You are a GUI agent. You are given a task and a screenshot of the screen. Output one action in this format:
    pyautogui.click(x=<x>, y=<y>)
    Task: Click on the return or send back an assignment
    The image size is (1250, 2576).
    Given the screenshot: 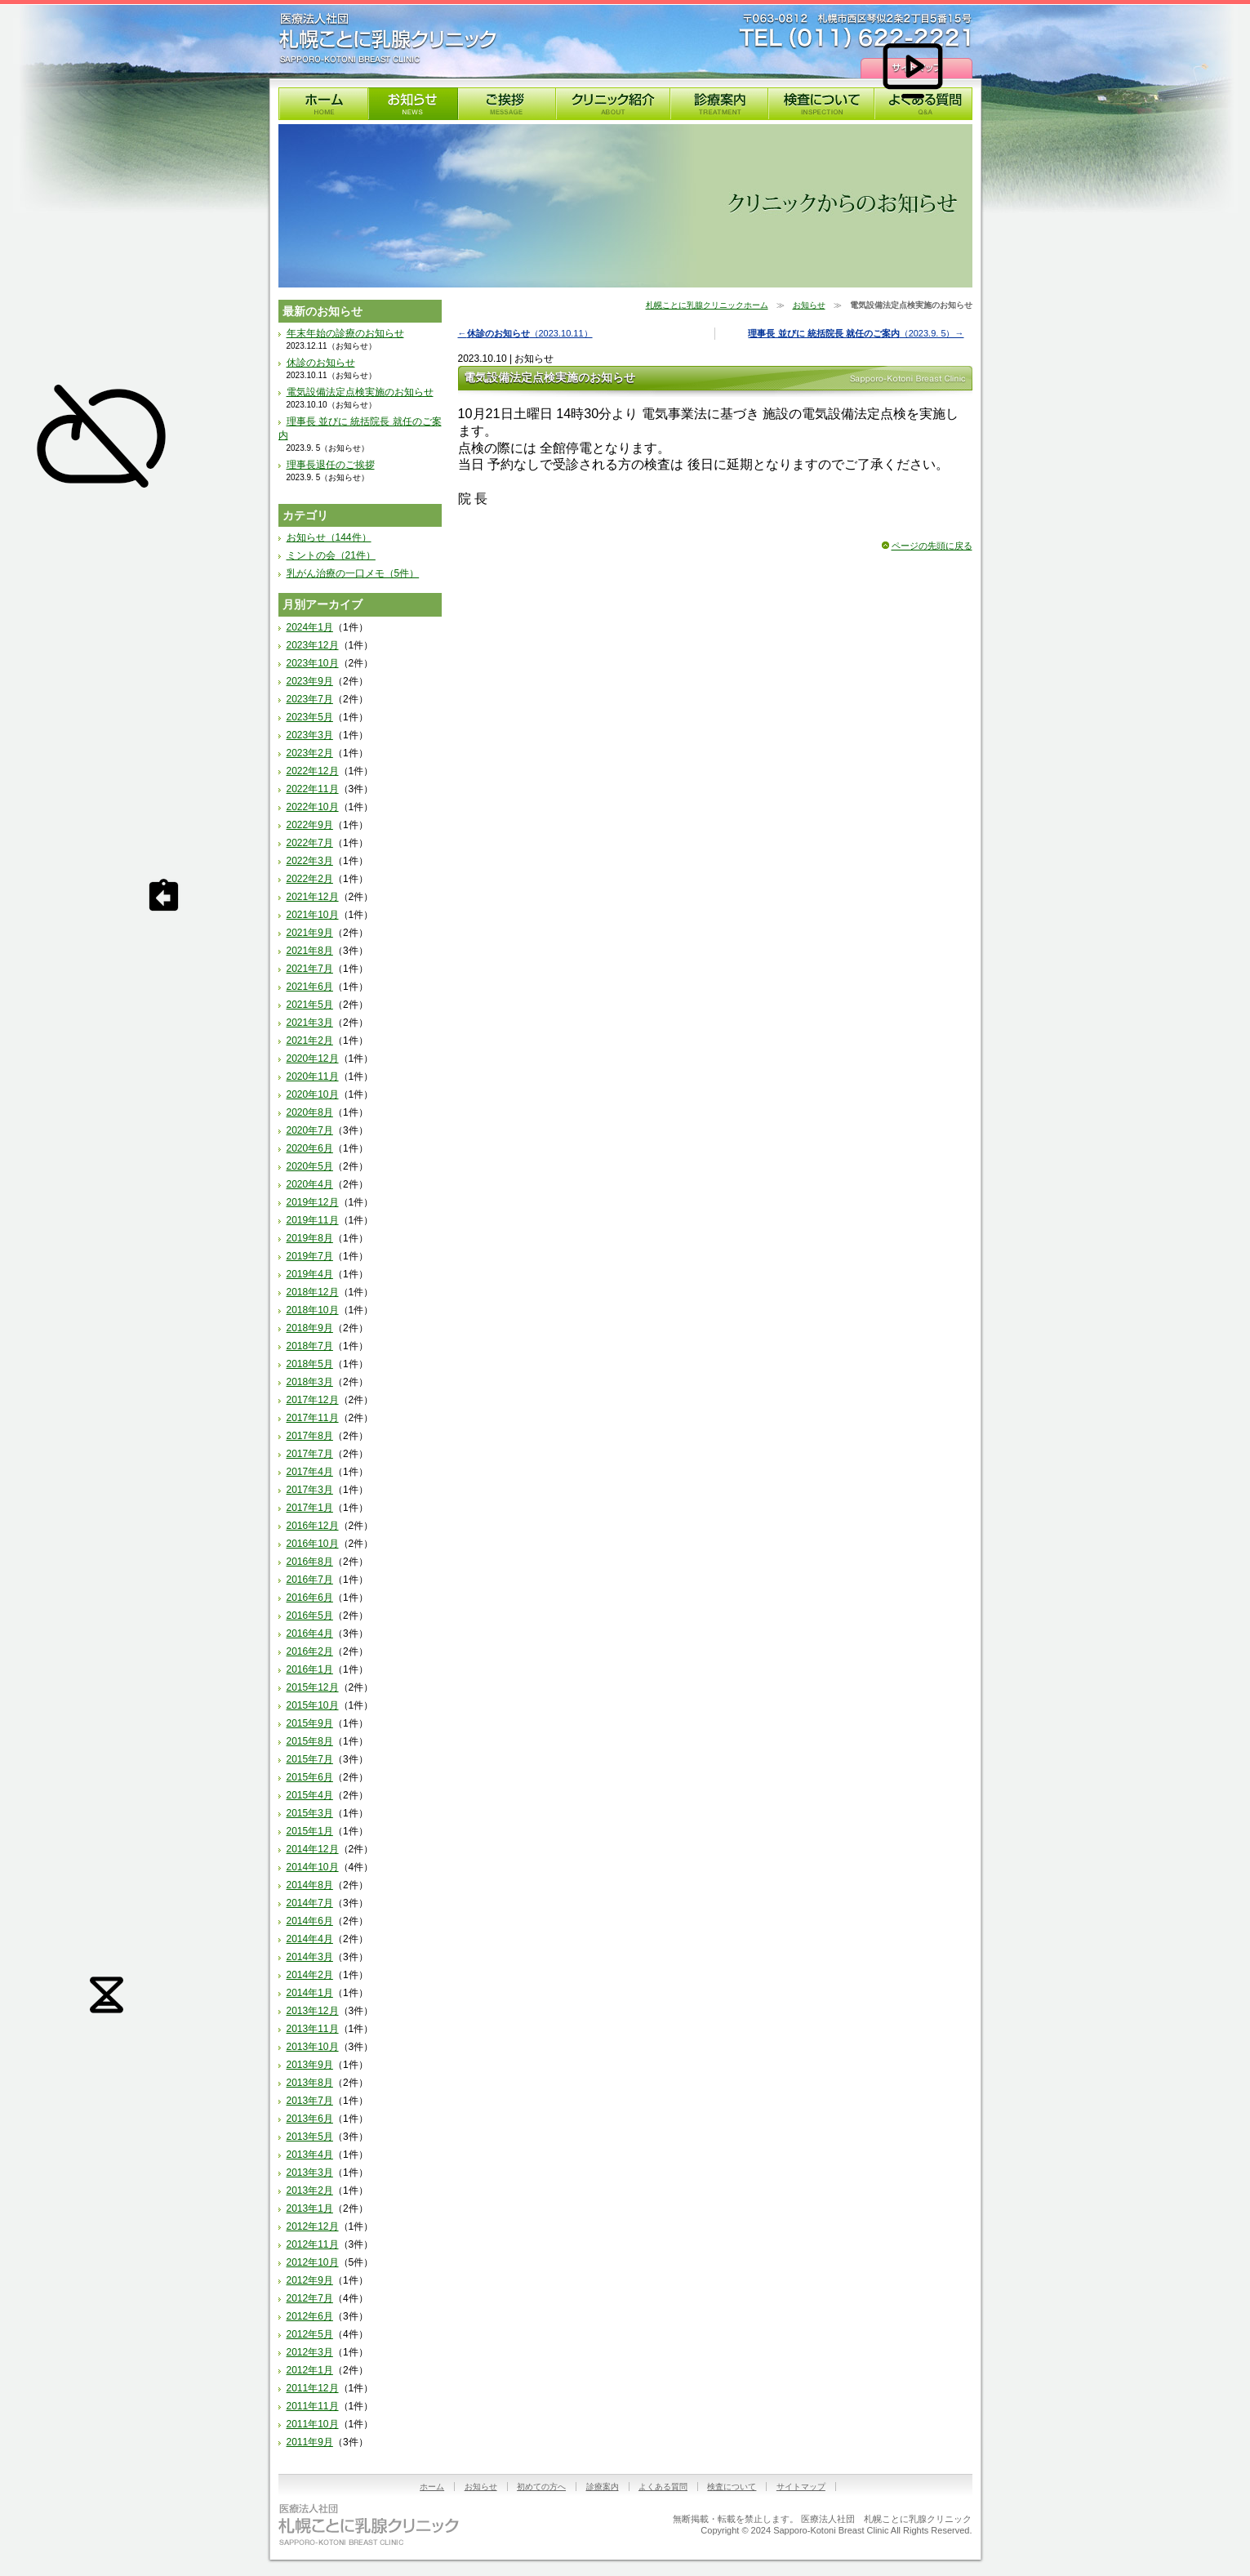 What is the action you would take?
    pyautogui.click(x=163, y=896)
    